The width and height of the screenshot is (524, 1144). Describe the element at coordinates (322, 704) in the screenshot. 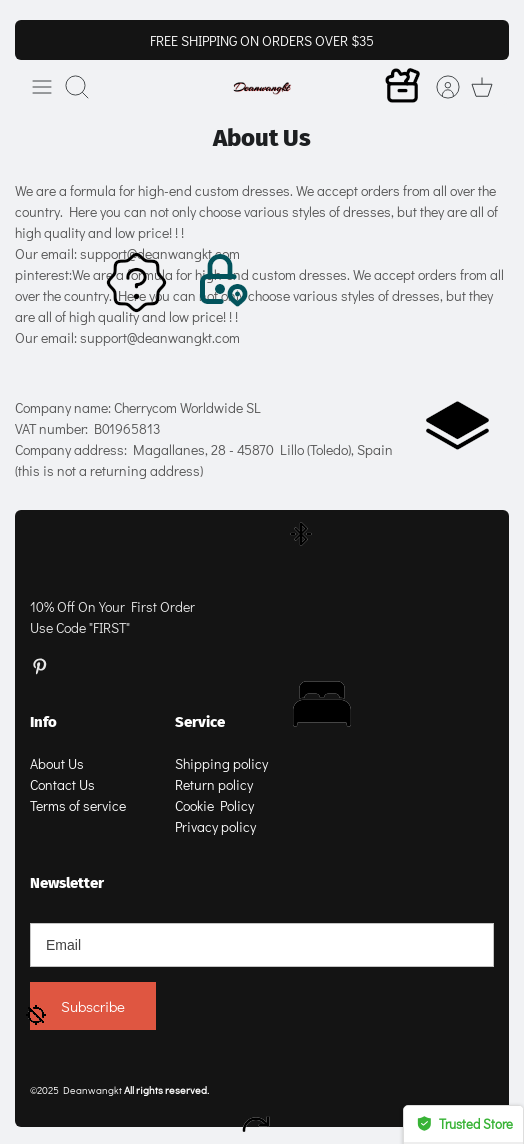

I see `find nearby hotels or accommodations` at that location.